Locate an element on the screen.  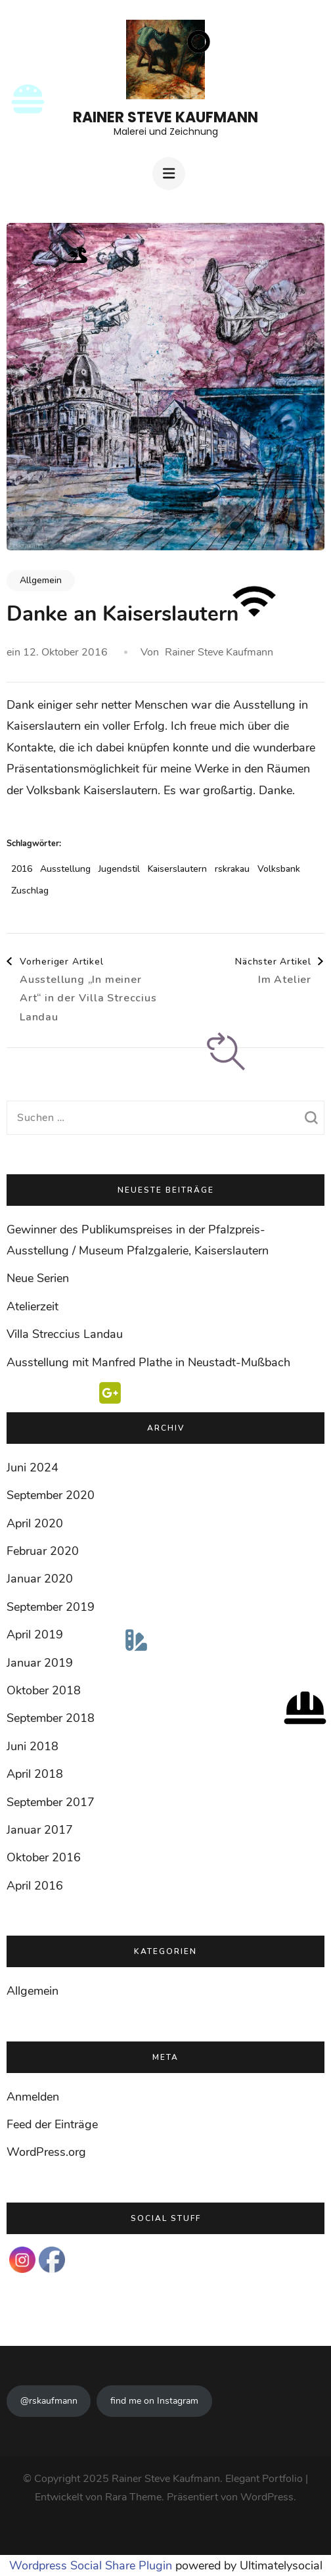
access construction or building projects is located at coordinates (305, 1707).